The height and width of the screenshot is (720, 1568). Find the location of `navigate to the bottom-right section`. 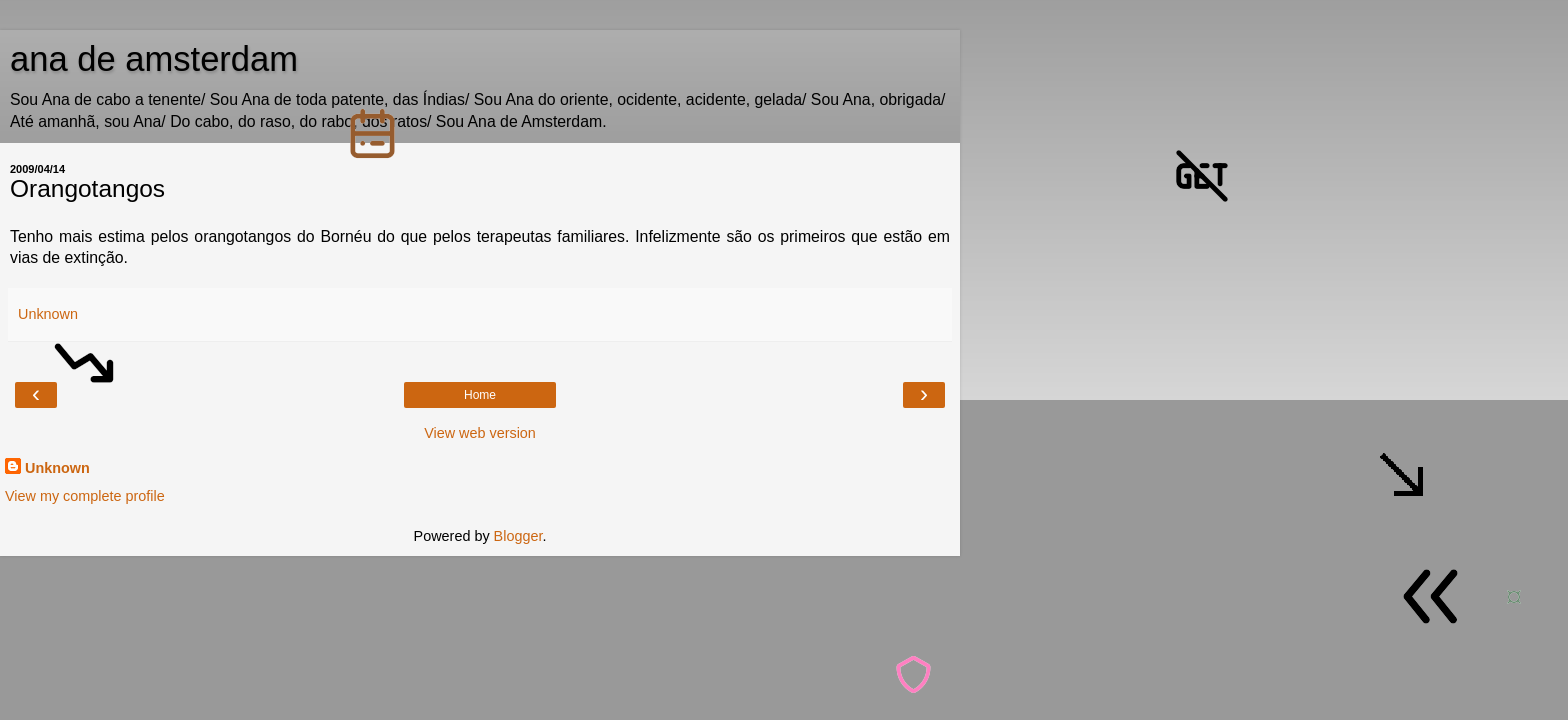

navigate to the bottom-right section is located at coordinates (1403, 476).